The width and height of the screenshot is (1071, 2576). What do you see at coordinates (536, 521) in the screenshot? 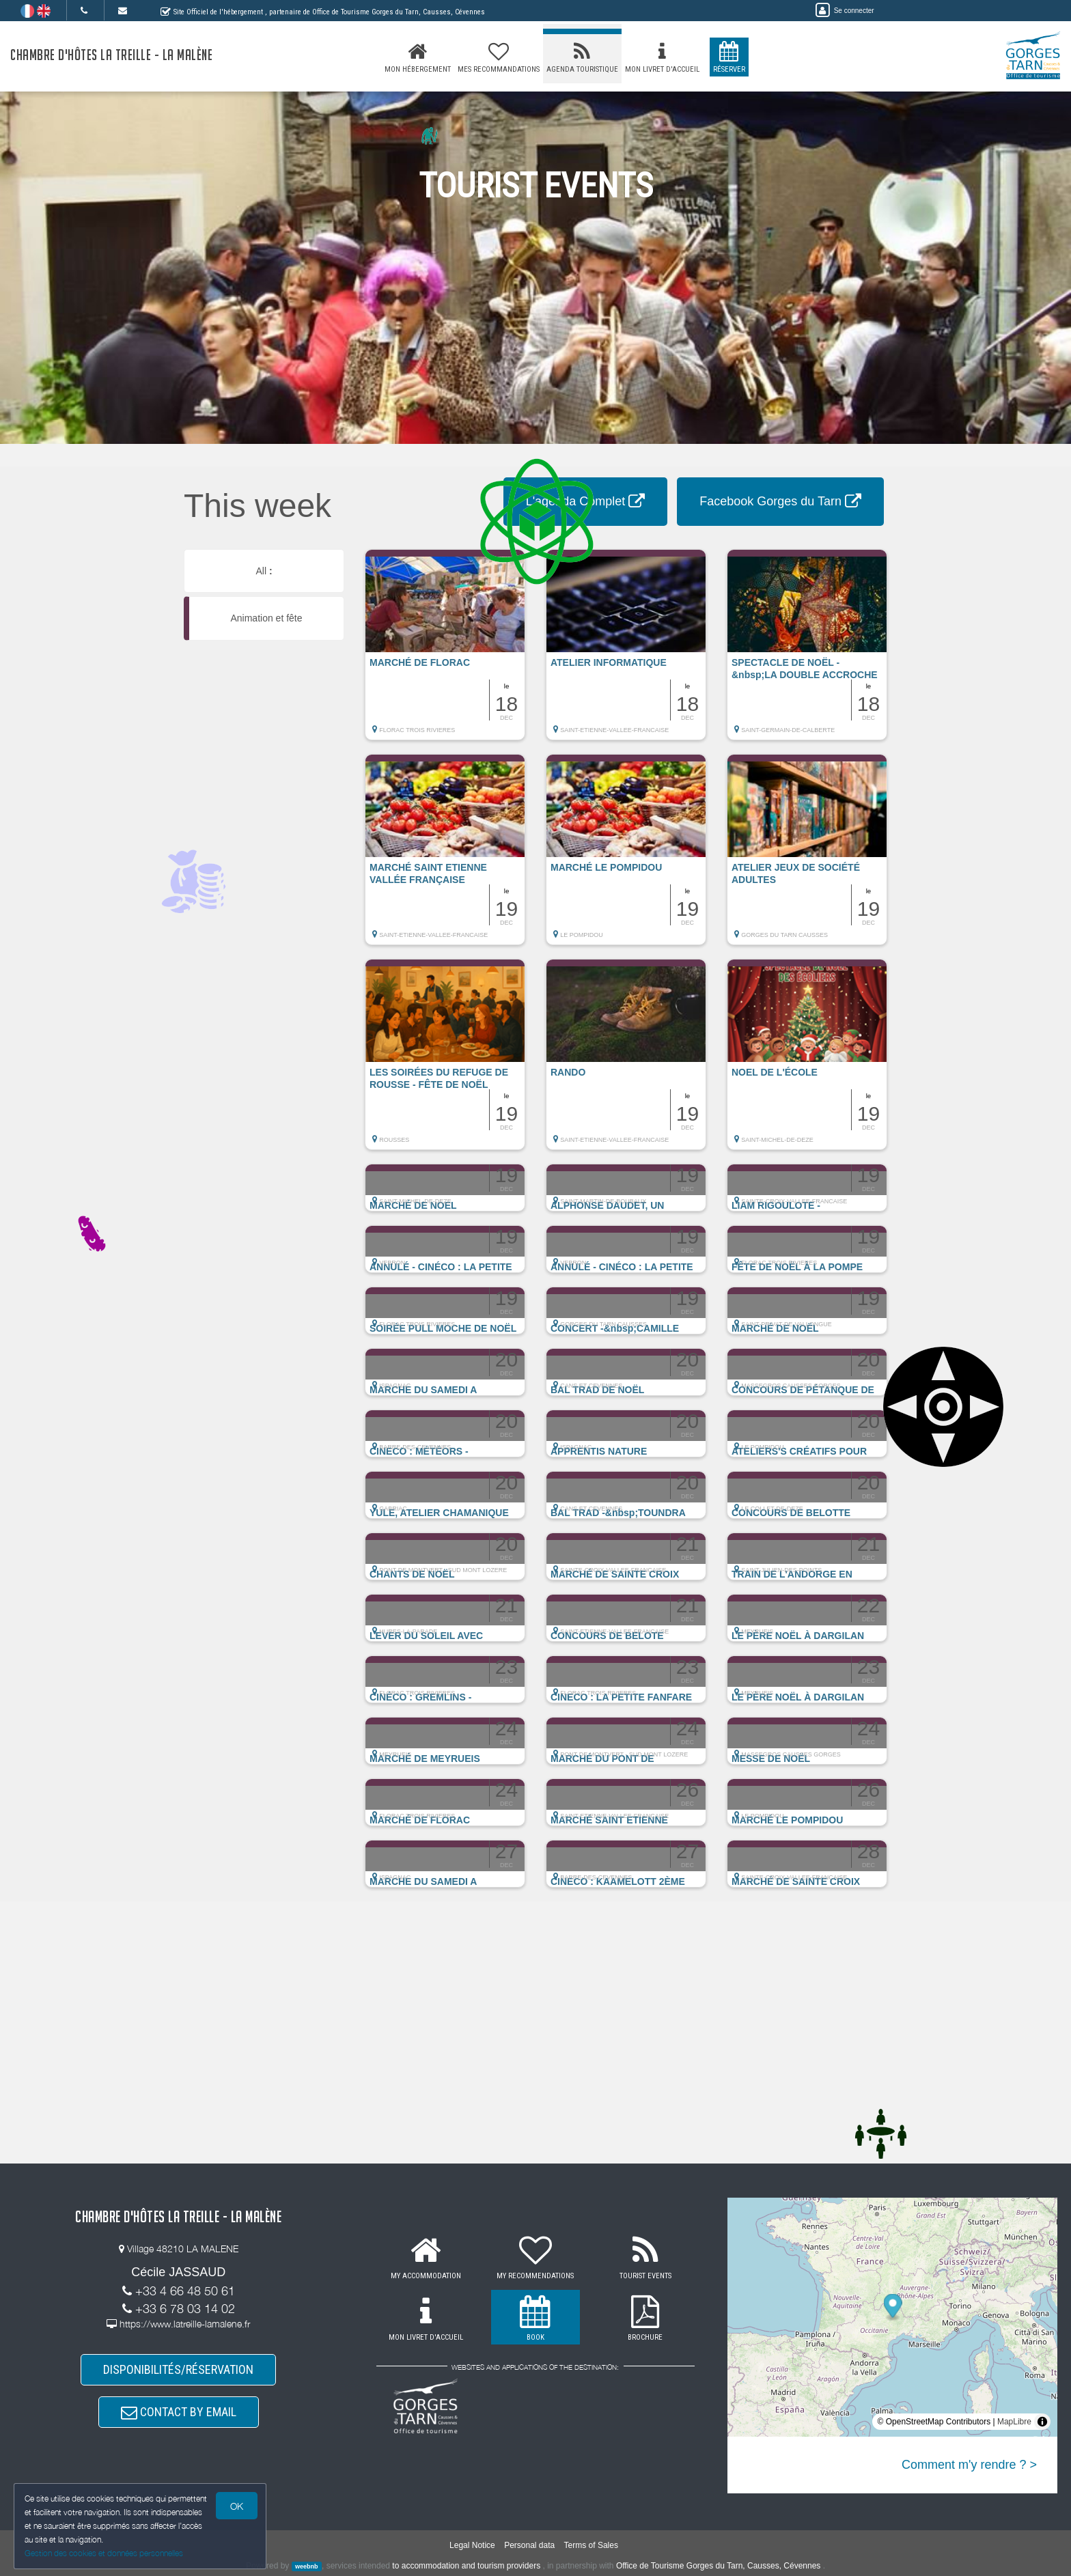
I see `access materials science or chemistry resources` at bounding box center [536, 521].